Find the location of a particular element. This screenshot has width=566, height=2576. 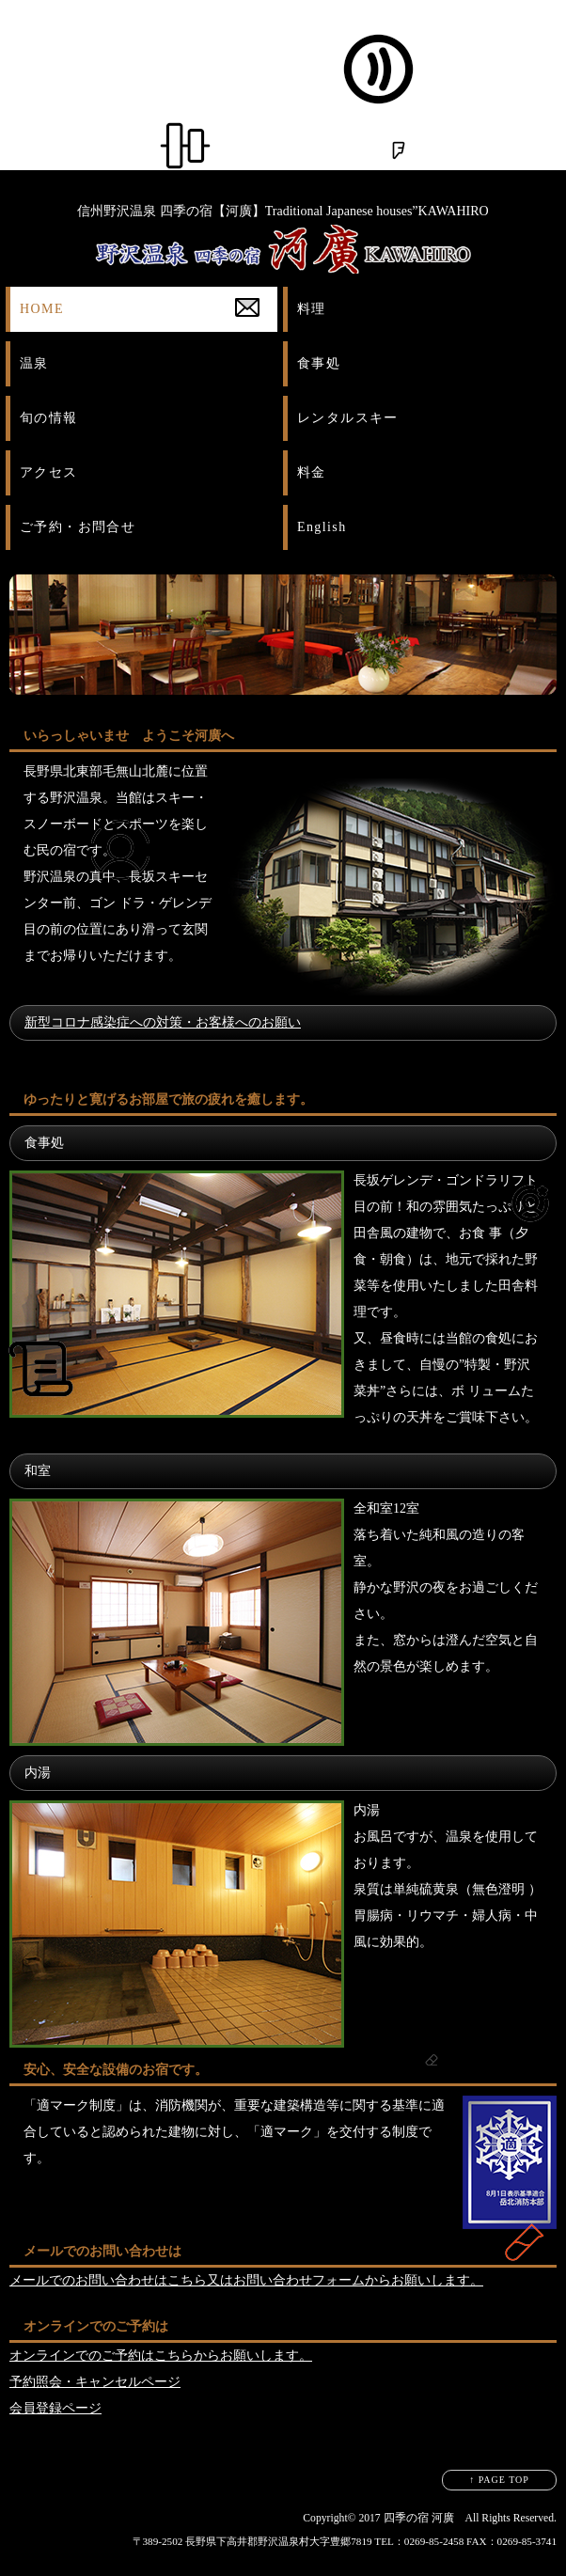

align selected objects to vertical center is located at coordinates (185, 146).